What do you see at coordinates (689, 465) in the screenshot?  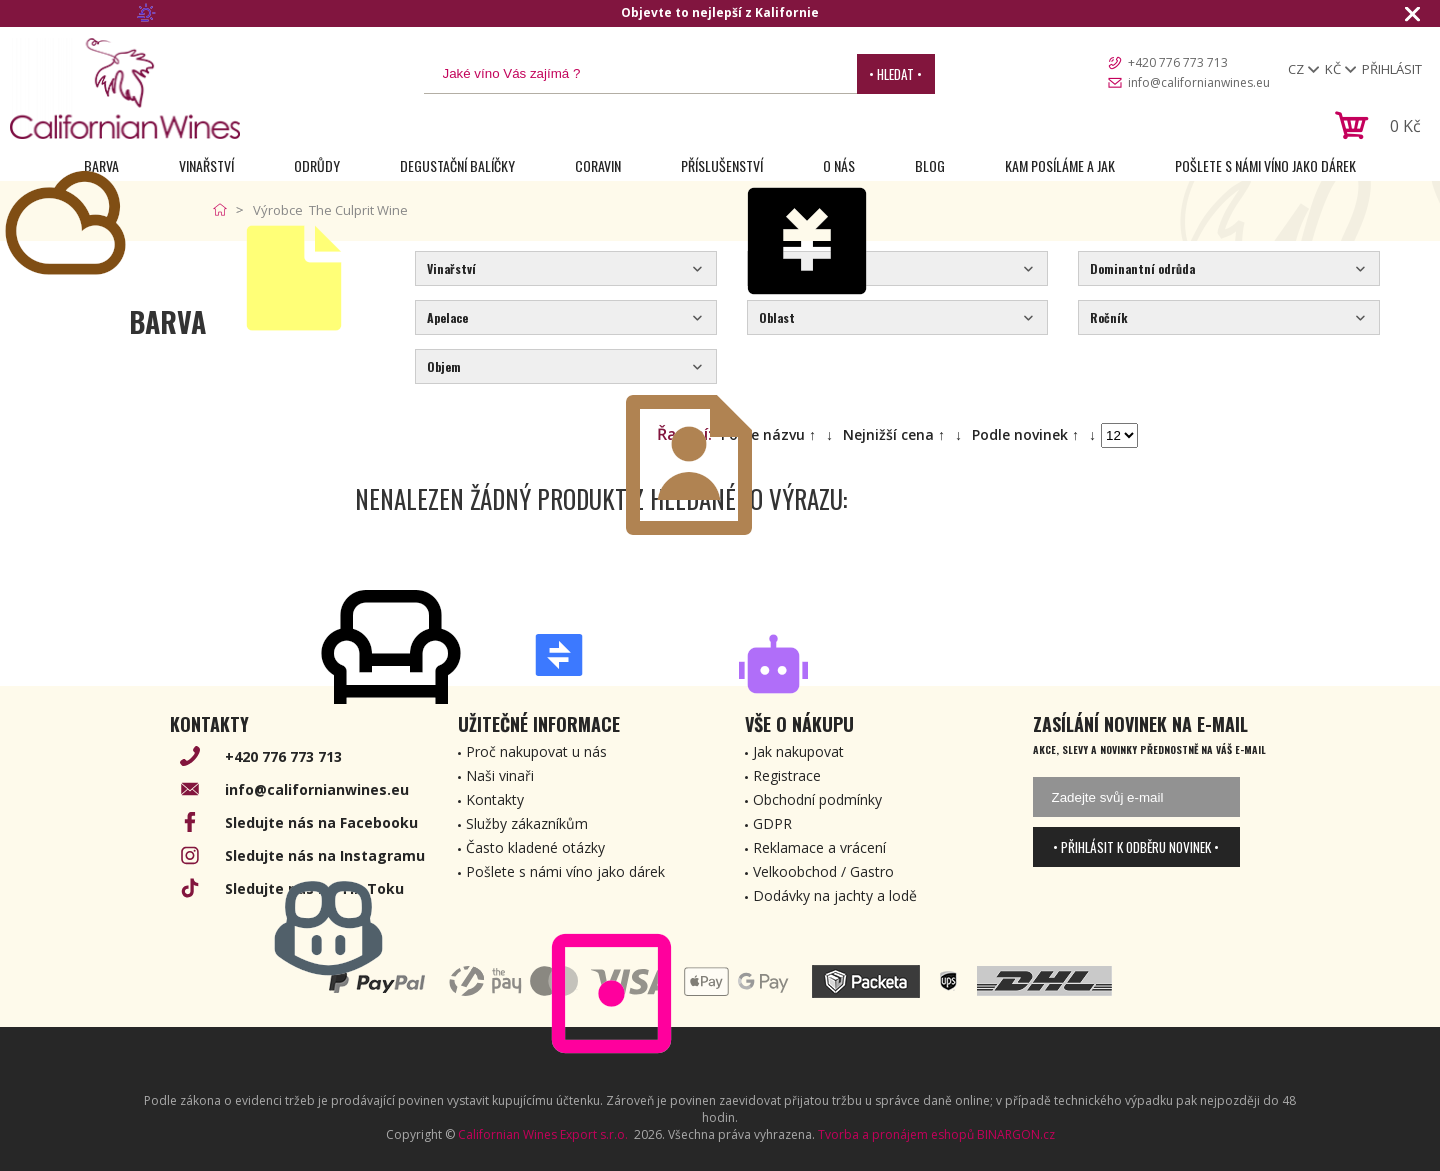 I see `view user profile document` at bounding box center [689, 465].